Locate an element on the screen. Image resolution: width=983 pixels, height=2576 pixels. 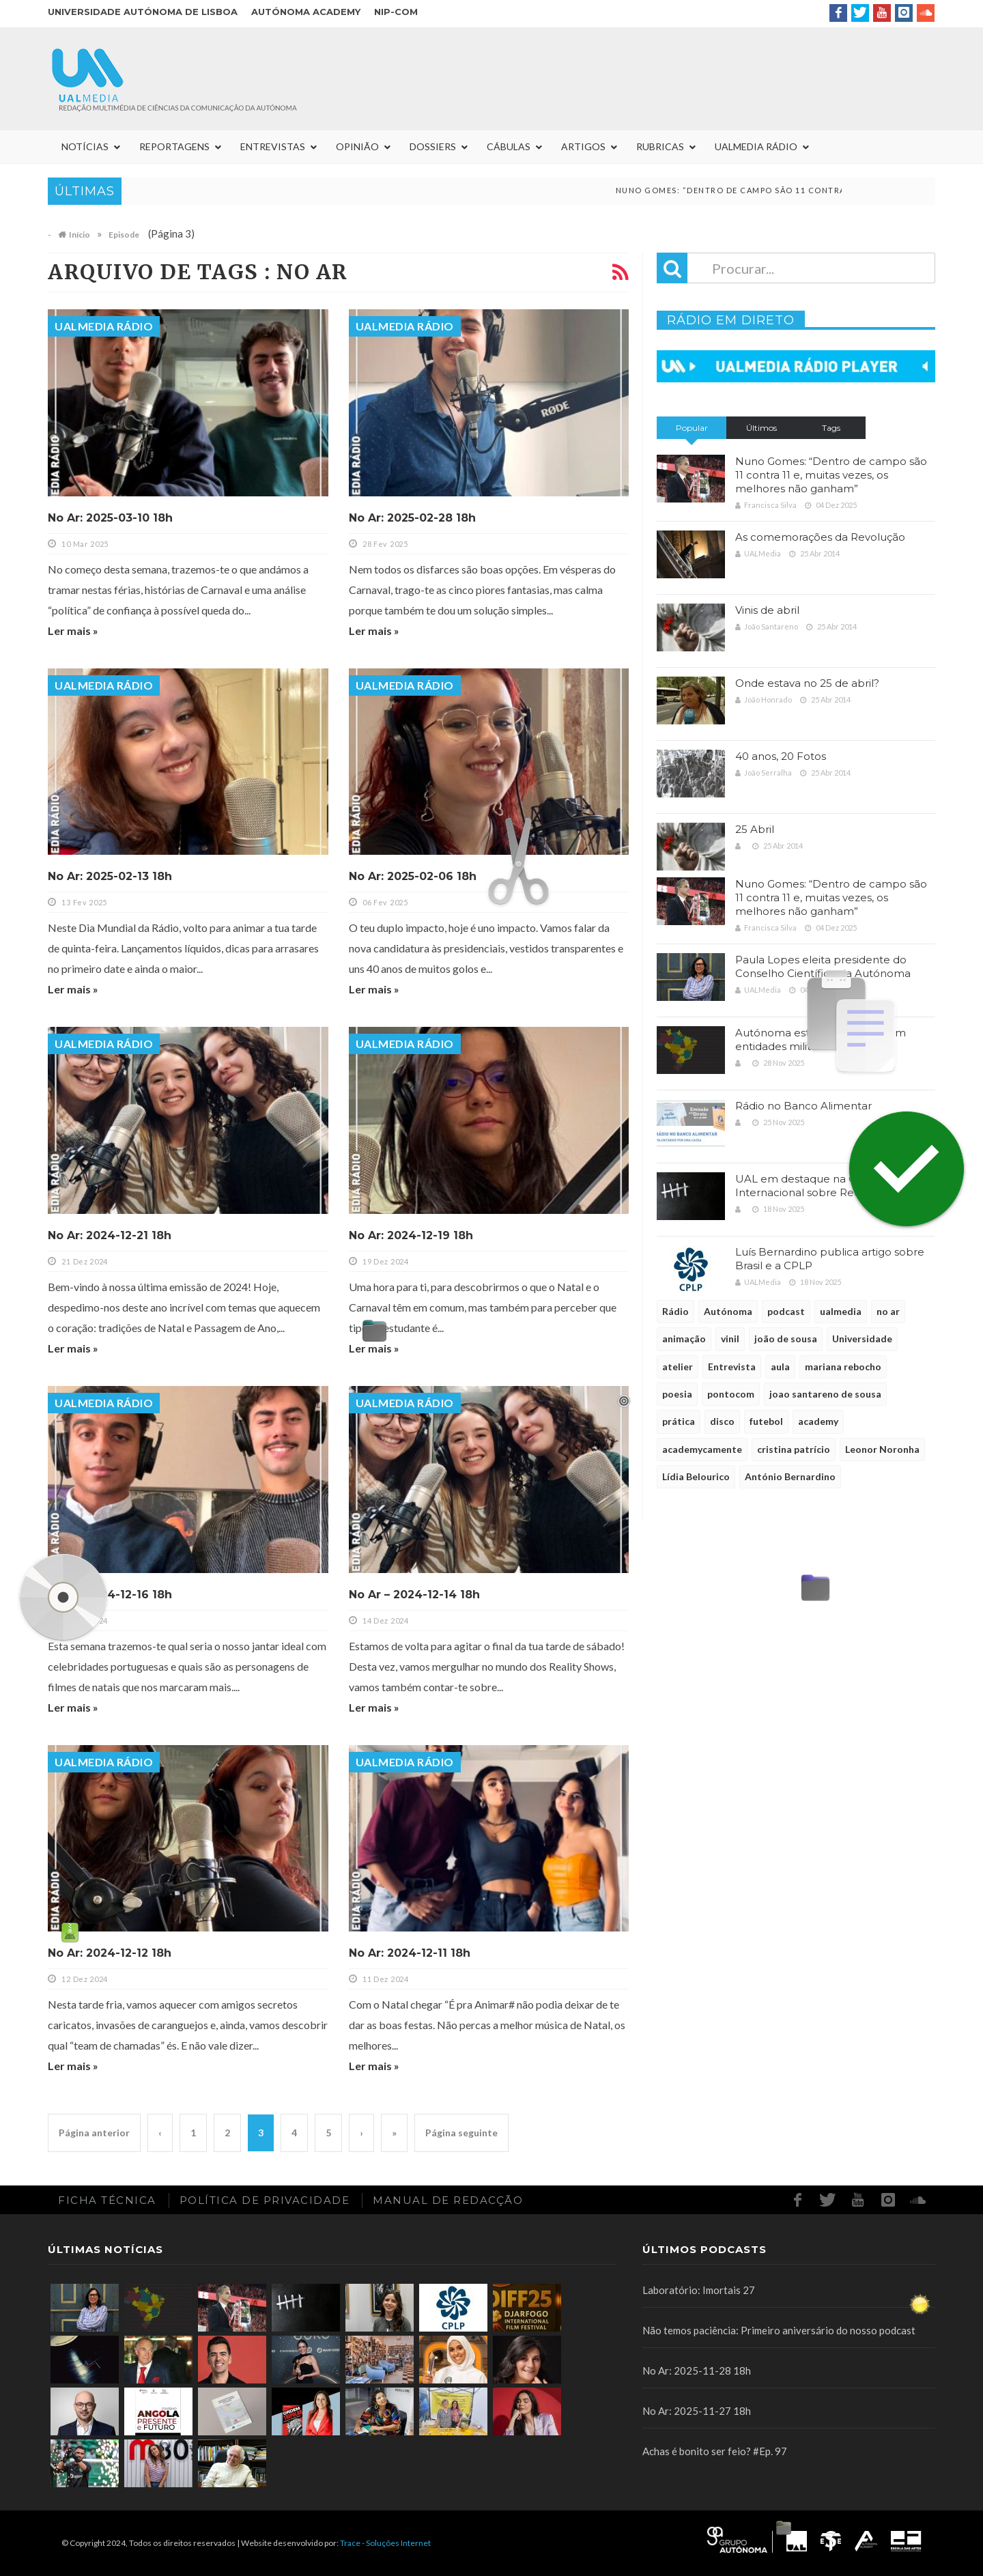
an android application package file is located at coordinates (70, 1932).